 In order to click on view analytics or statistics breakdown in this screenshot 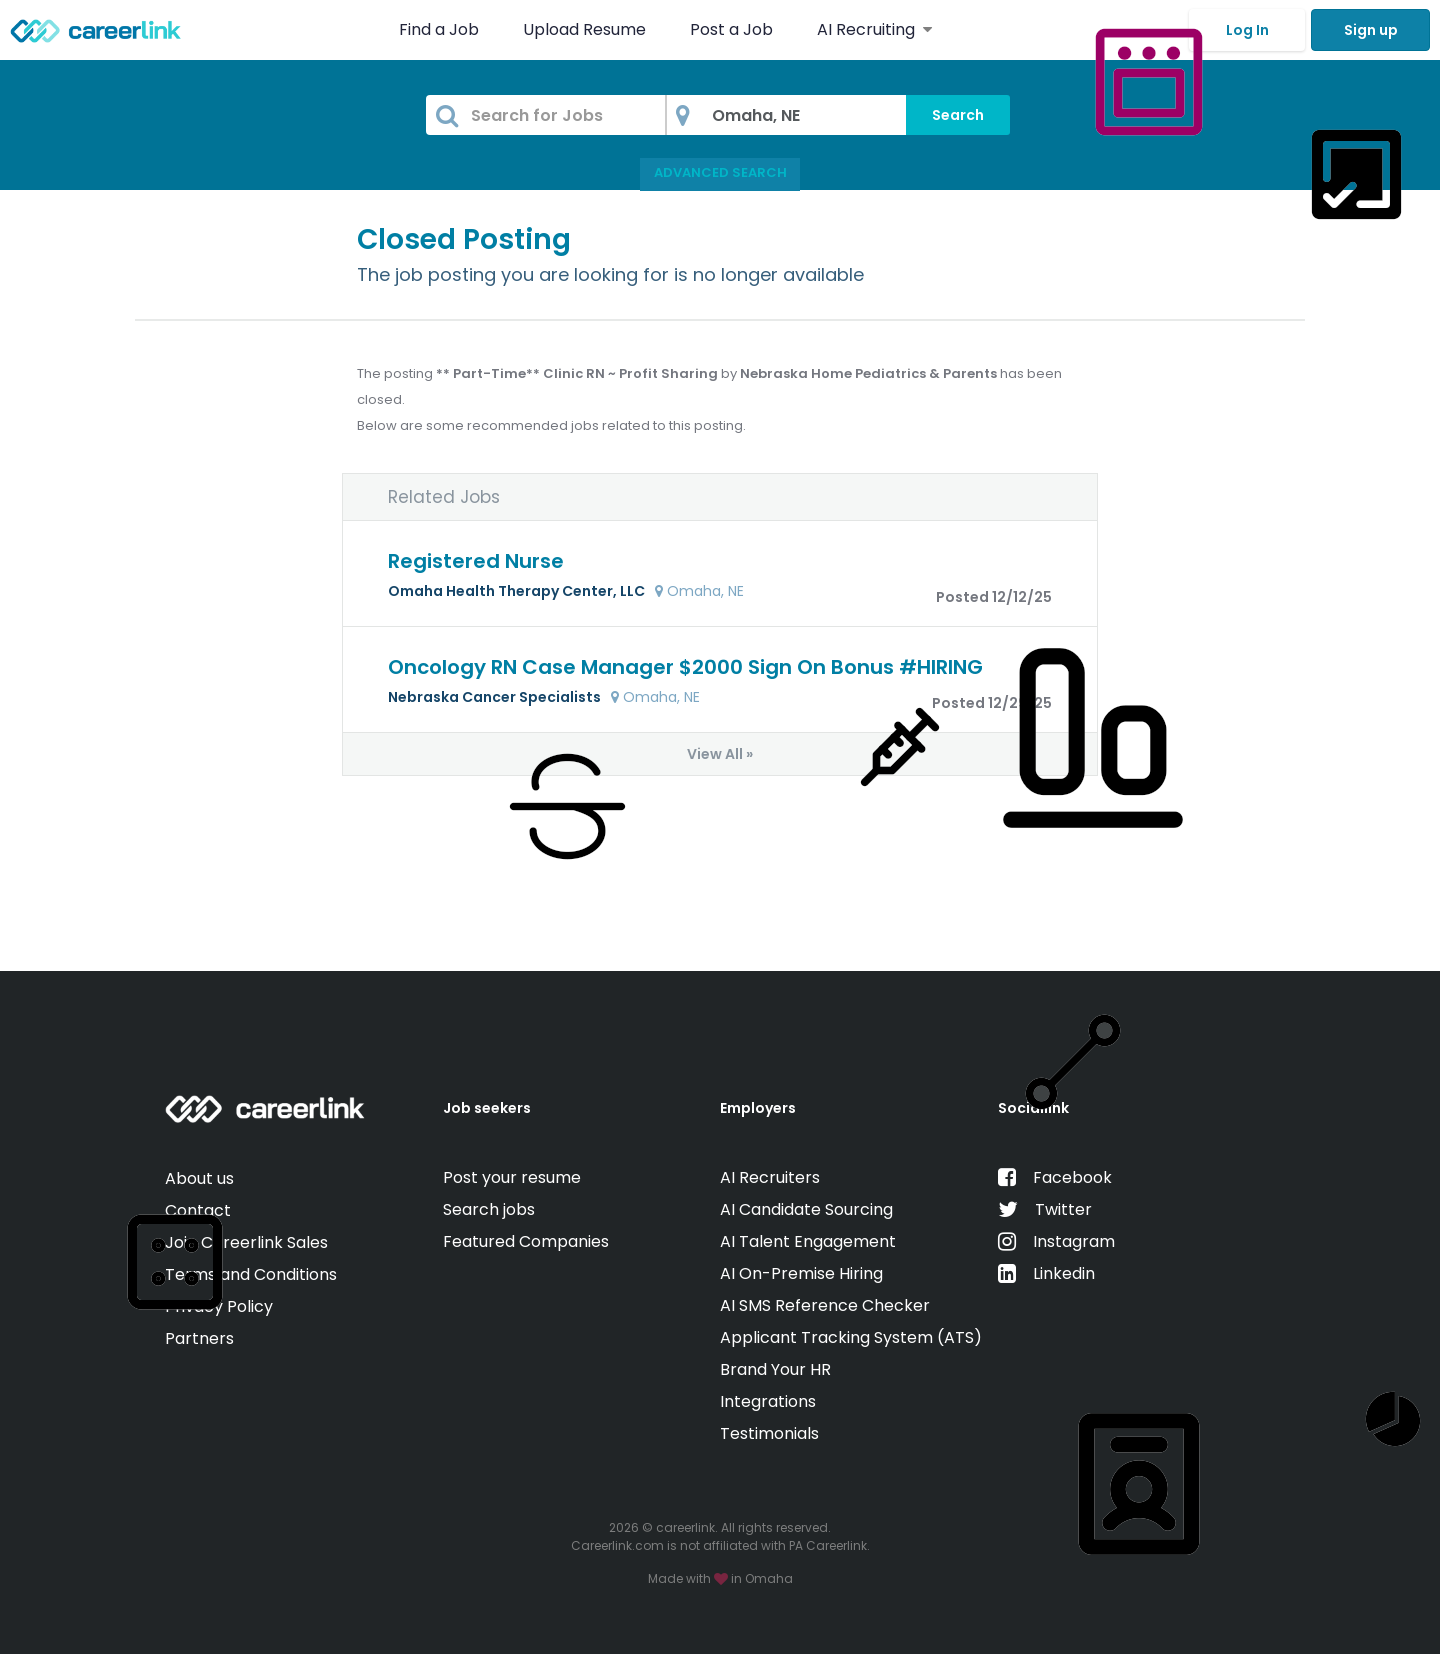, I will do `click(1393, 1419)`.